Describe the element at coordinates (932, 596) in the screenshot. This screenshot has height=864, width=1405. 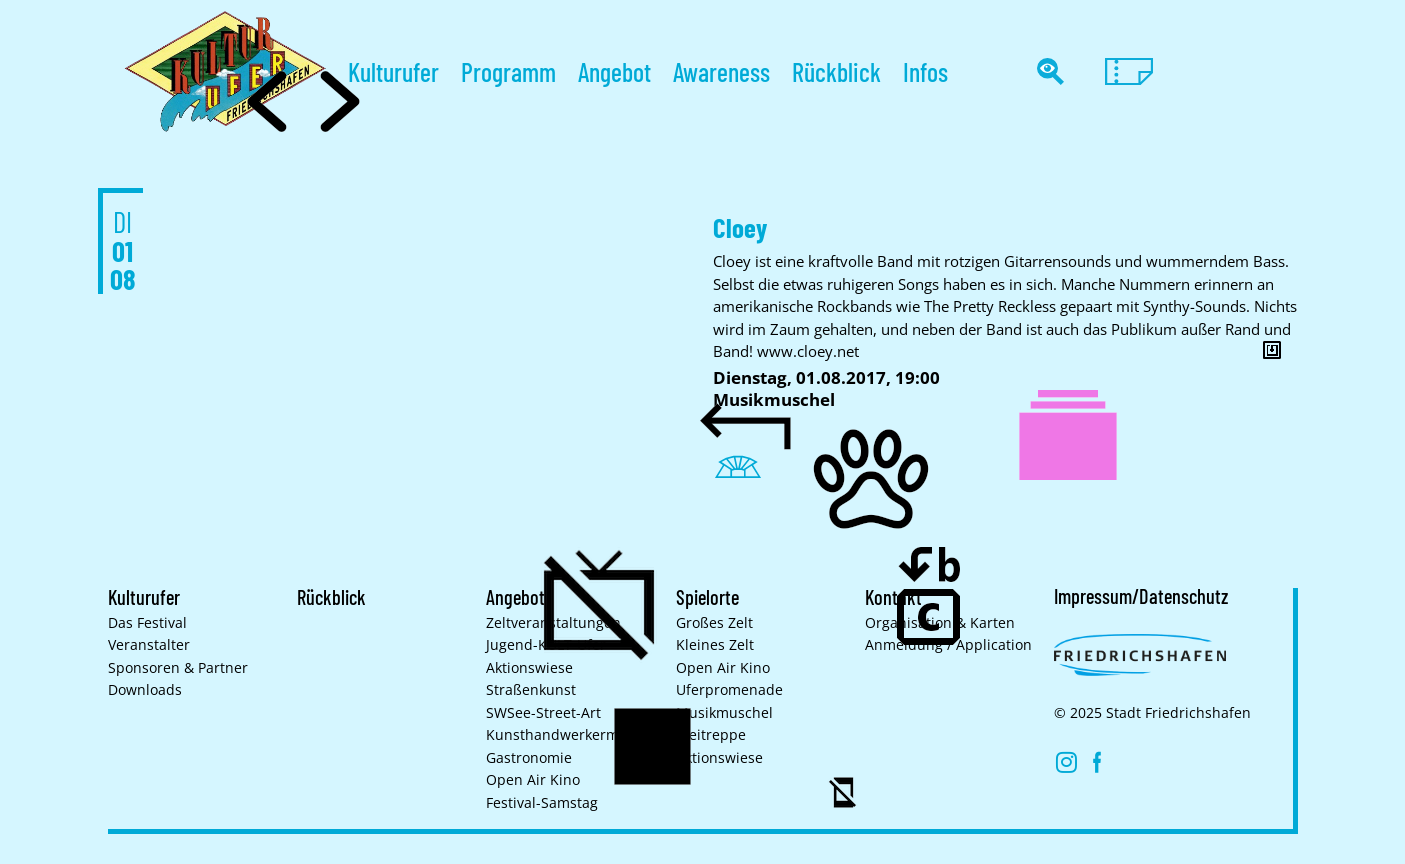
I see `replace selected text or content` at that location.